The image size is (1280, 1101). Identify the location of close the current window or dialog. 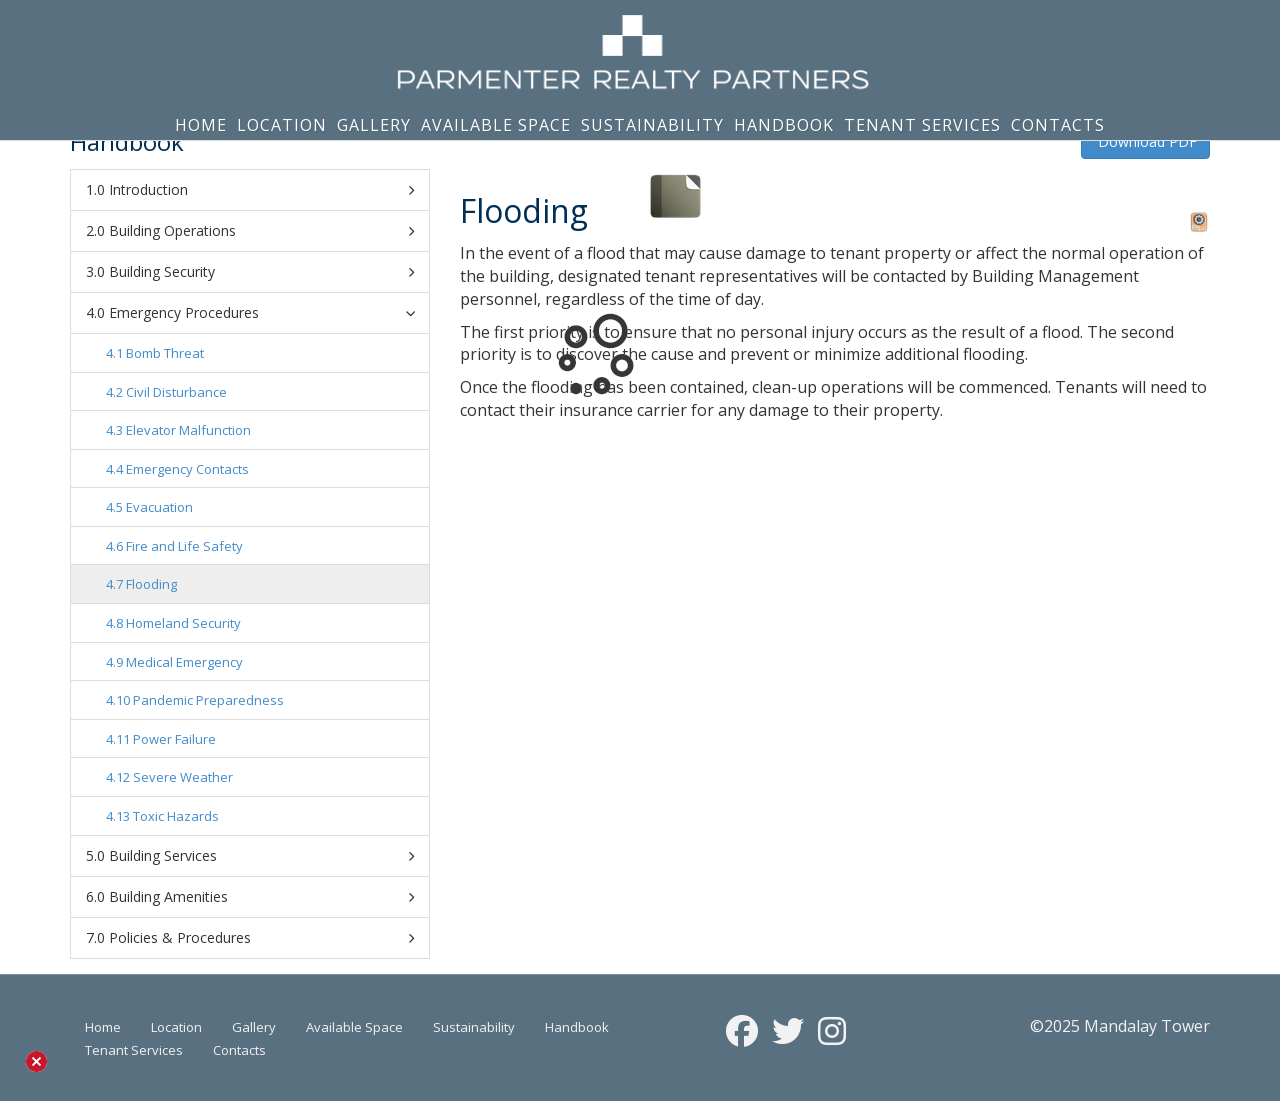
(36, 1061).